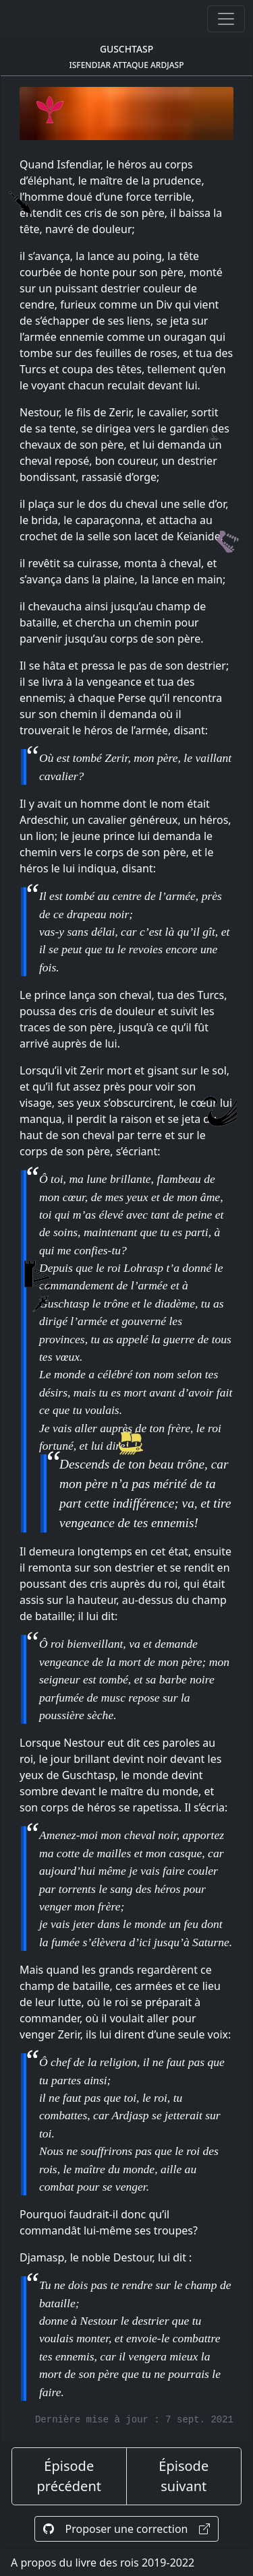 The image size is (253, 2576). Describe the element at coordinates (49, 109) in the screenshot. I see `indicates new growth or beginner status` at that location.